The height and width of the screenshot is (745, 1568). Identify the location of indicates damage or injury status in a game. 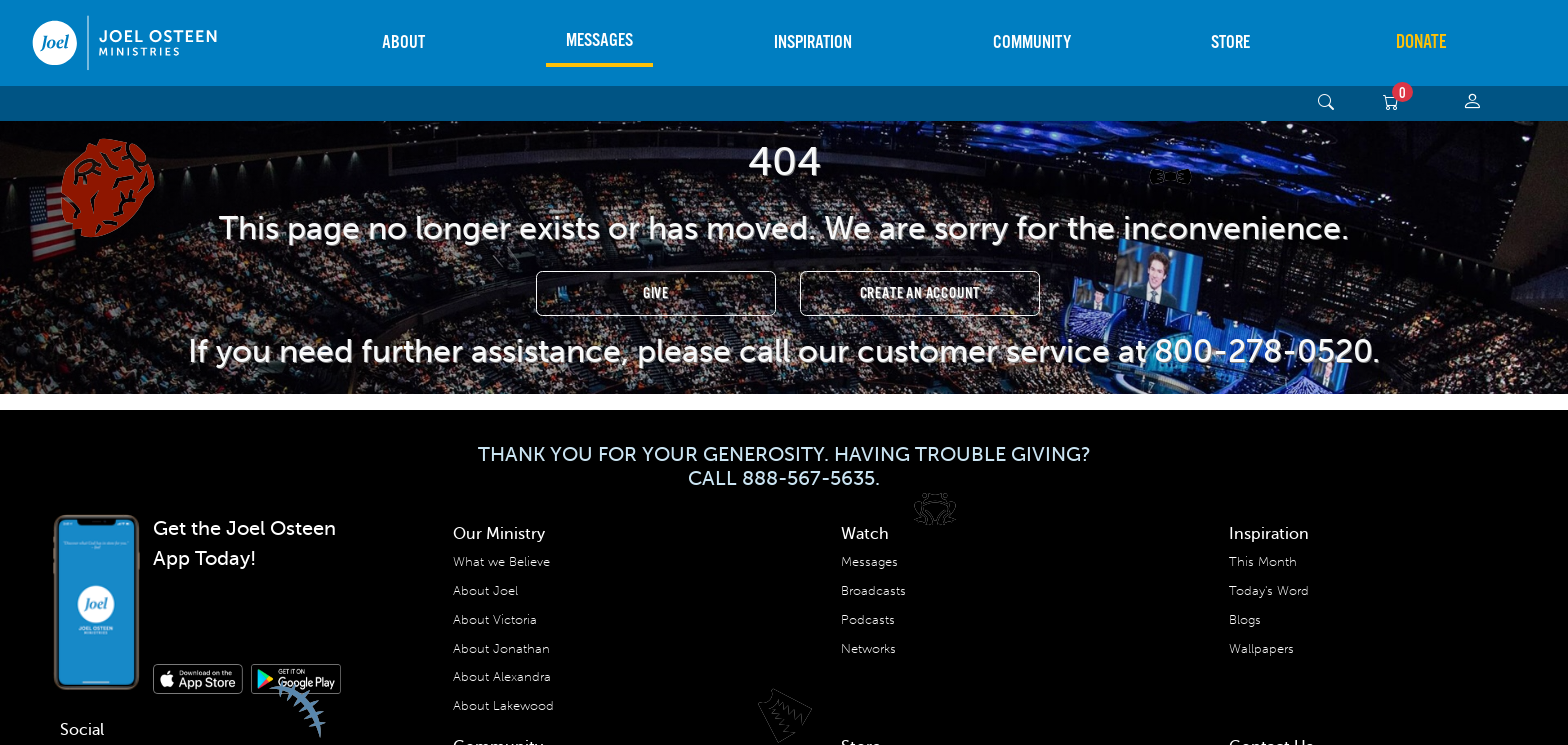
(297, 709).